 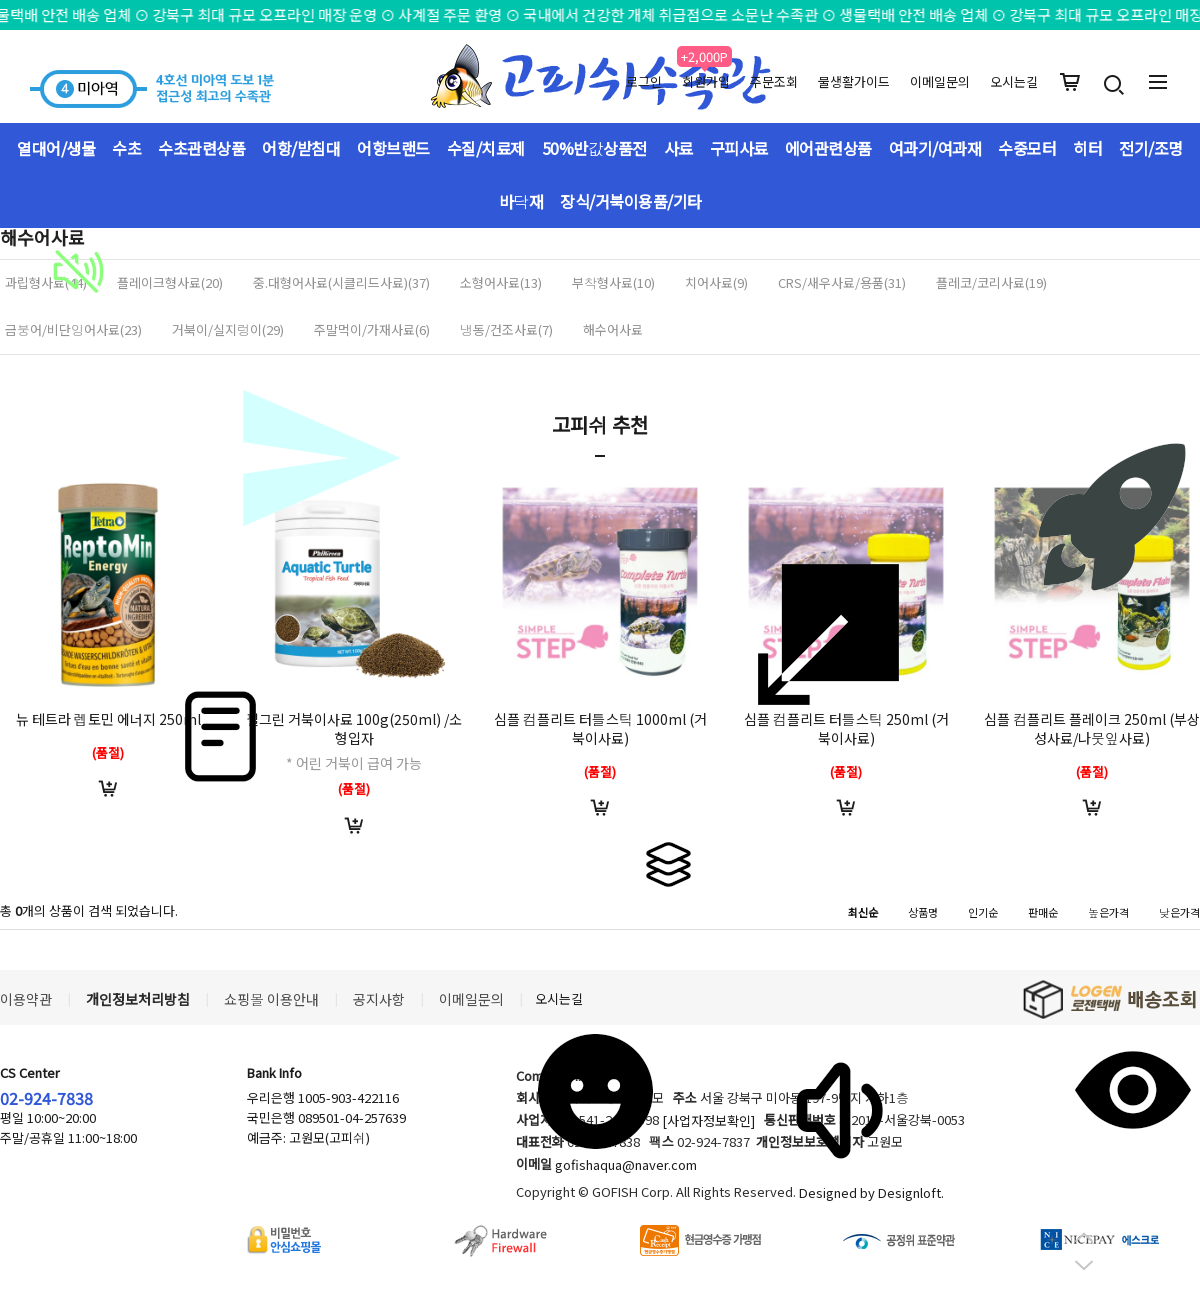 What do you see at coordinates (595, 1091) in the screenshot?
I see `rate your experience positively` at bounding box center [595, 1091].